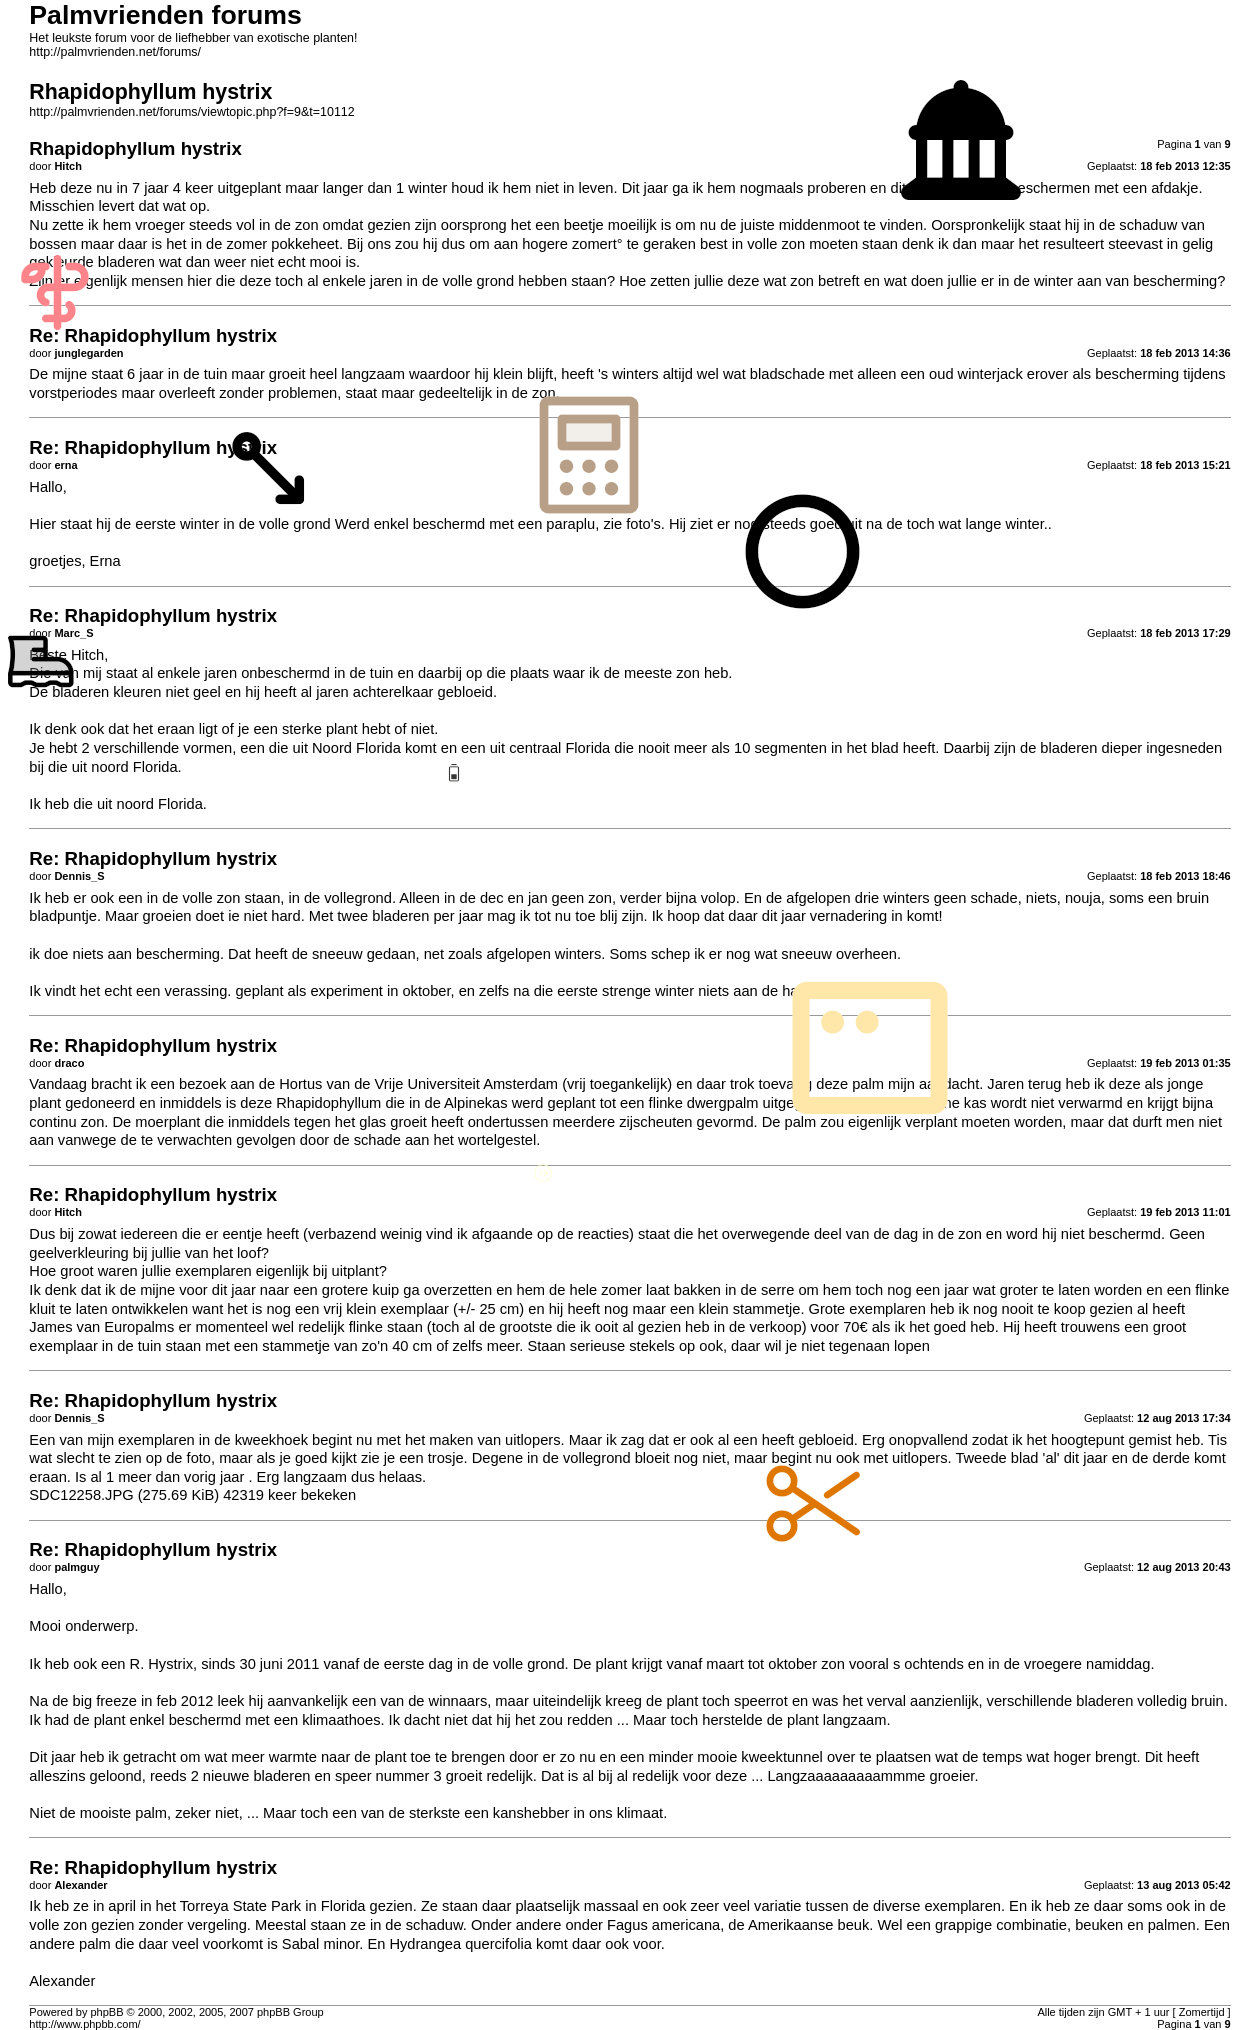  What do you see at coordinates (270, 470) in the screenshot?
I see `navigate to the next item diagonally` at bounding box center [270, 470].